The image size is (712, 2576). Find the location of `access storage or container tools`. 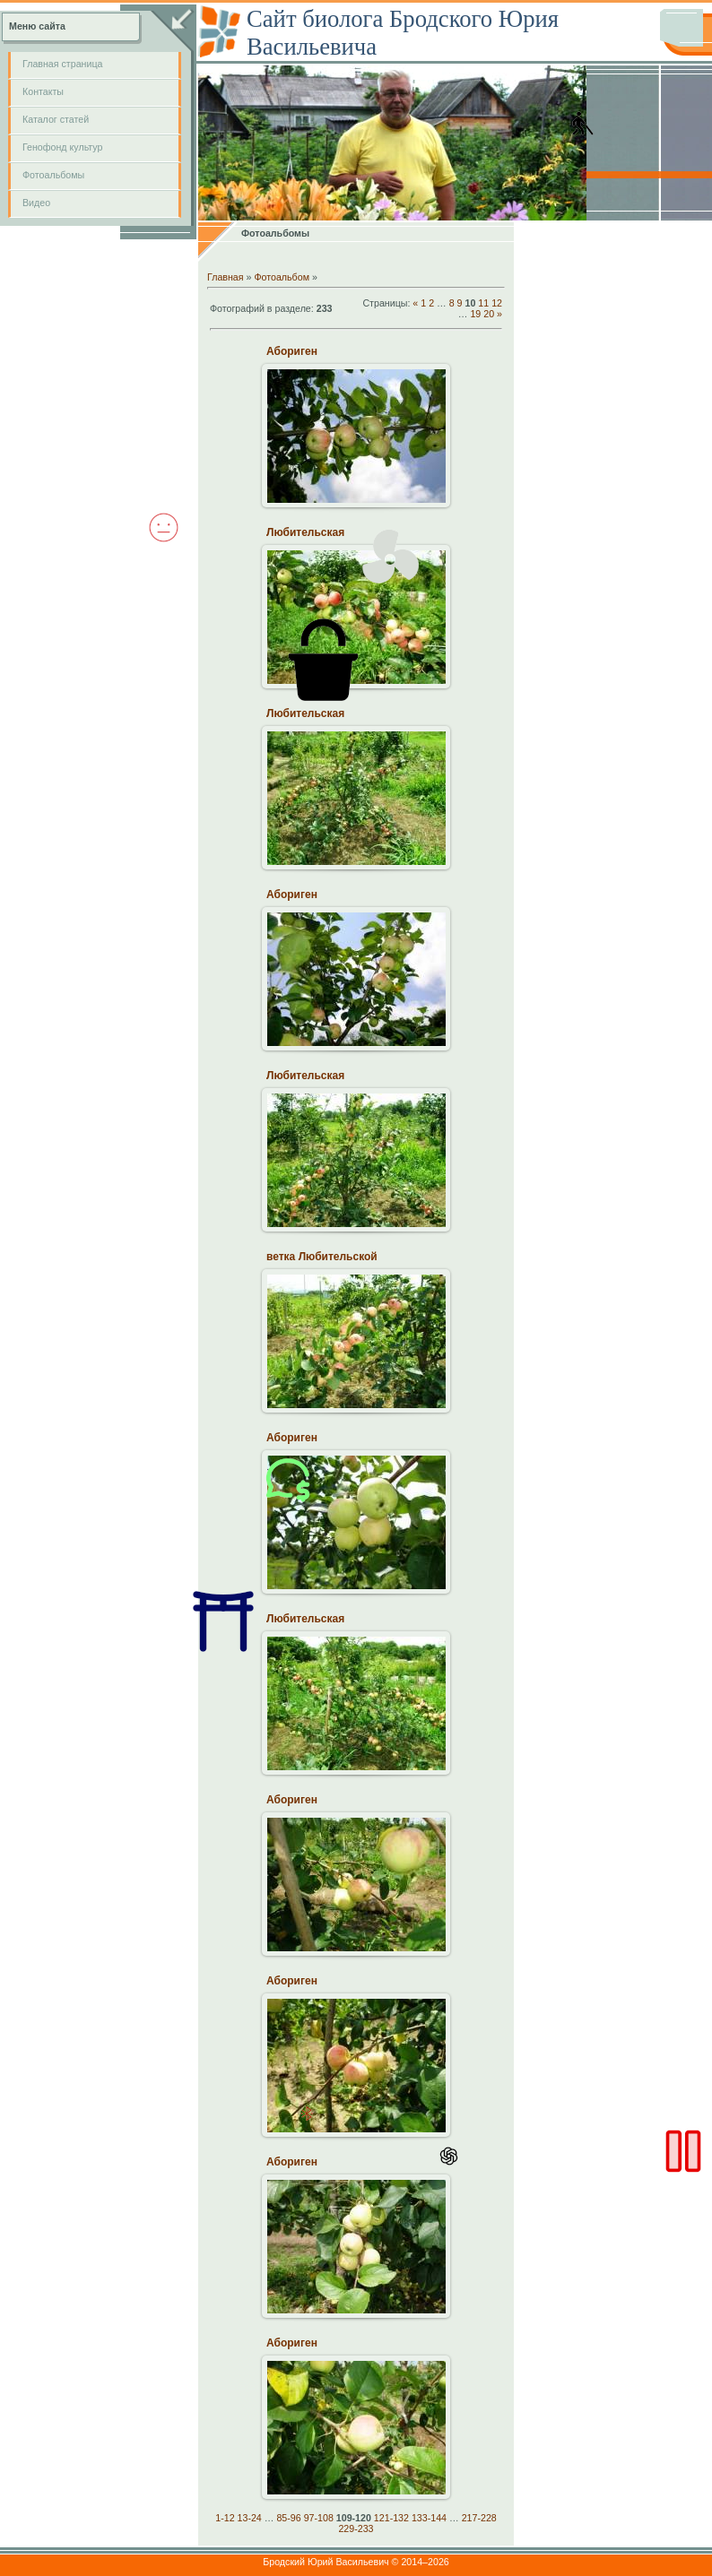

access storage or container tools is located at coordinates (323, 661).